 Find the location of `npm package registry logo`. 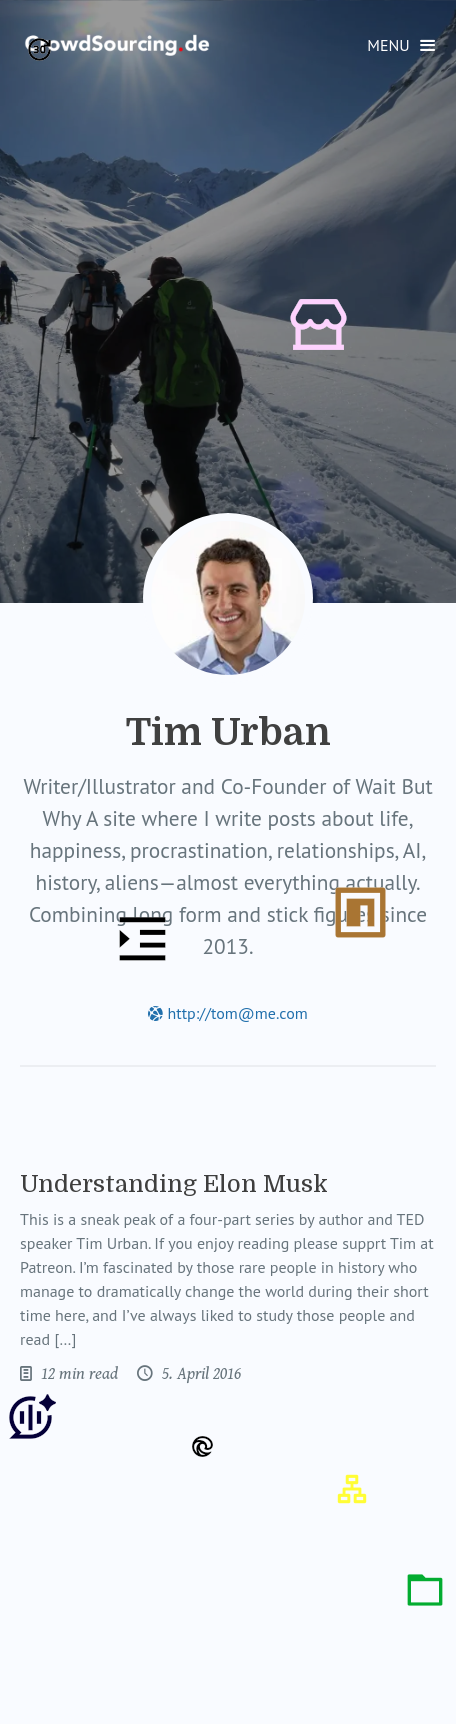

npm package registry logo is located at coordinates (360, 912).